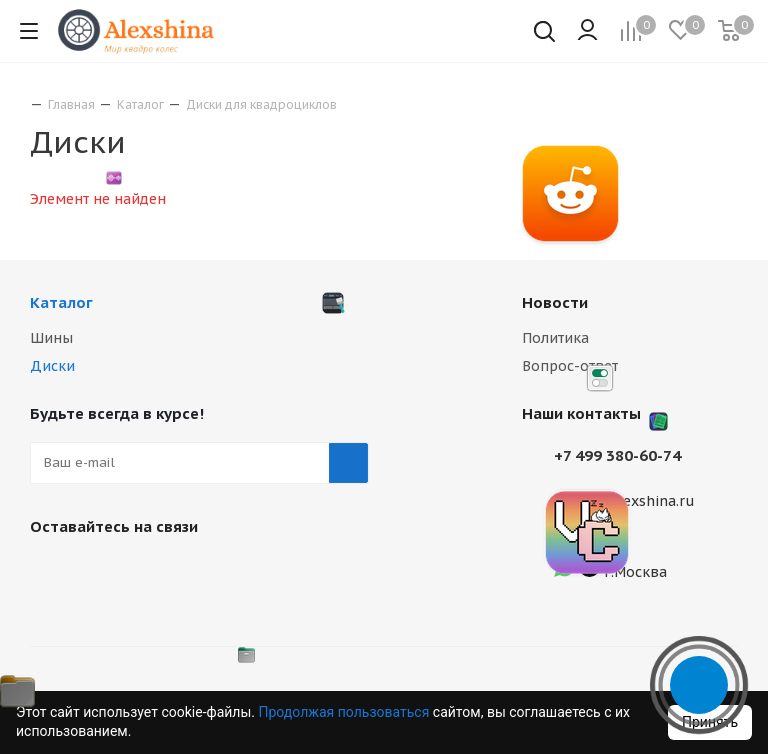 The image size is (768, 754). I want to click on open the audio recorder app, so click(114, 178).